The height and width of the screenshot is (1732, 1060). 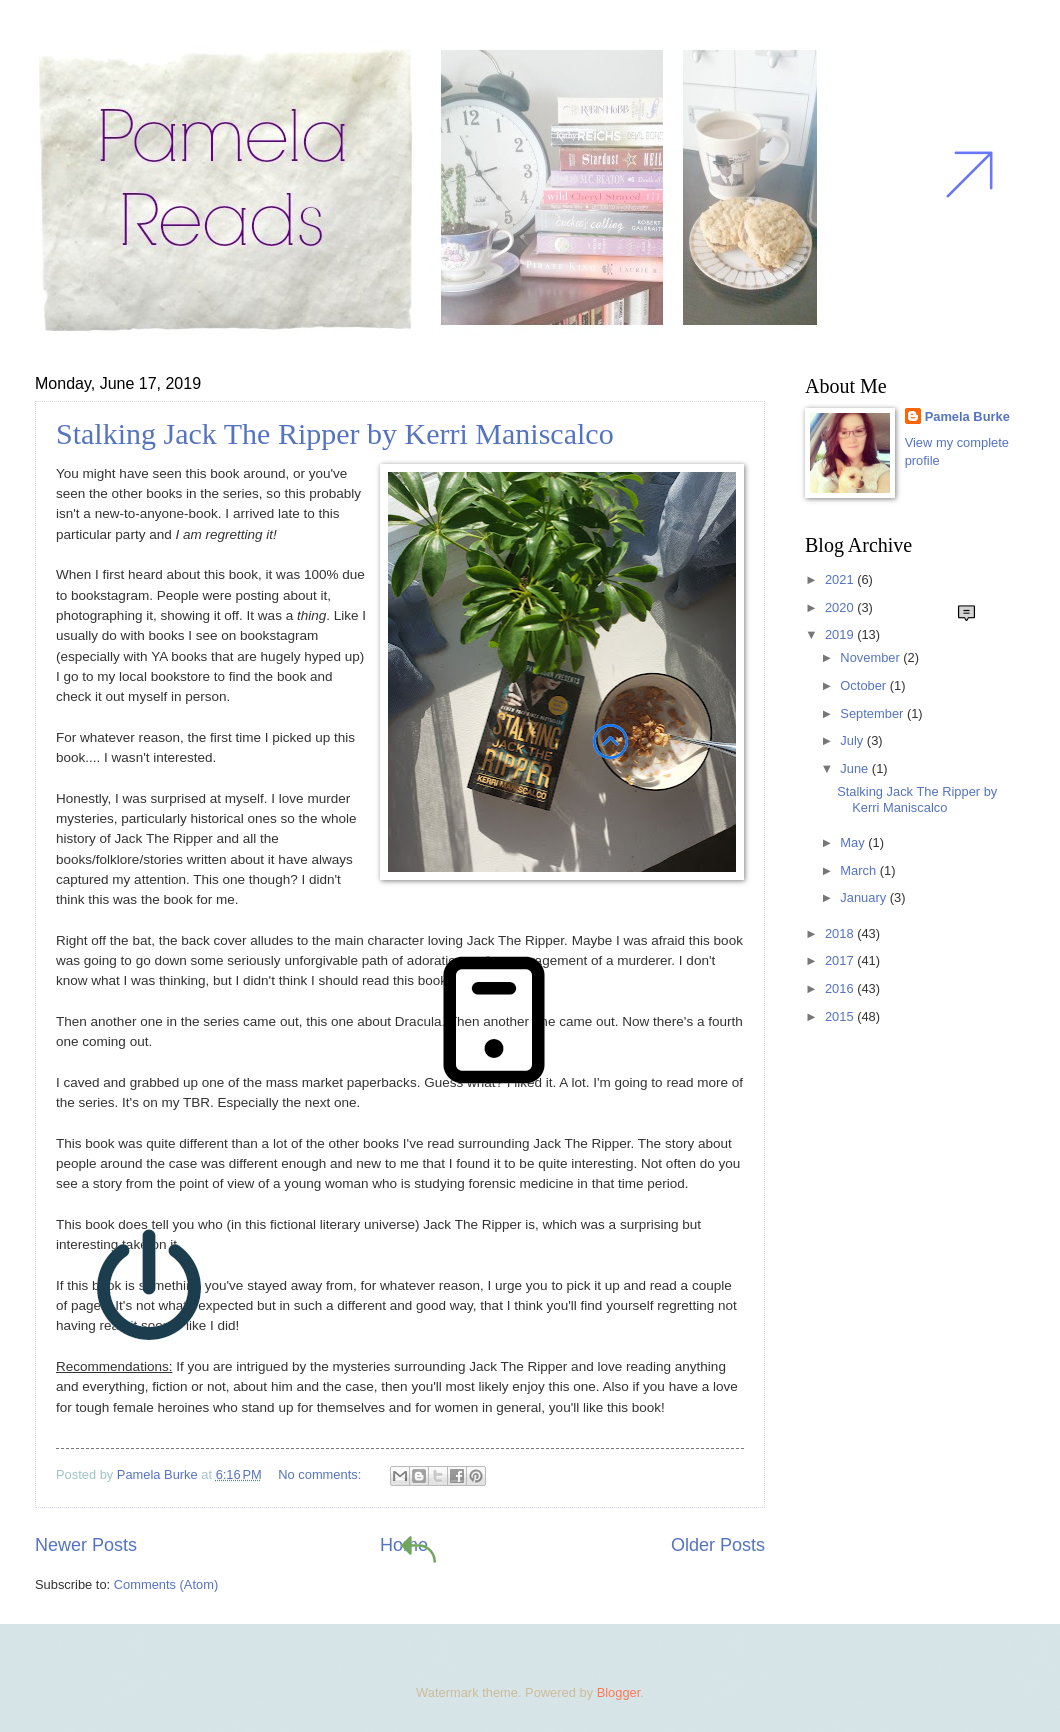 I want to click on open chat or messaging, so click(x=966, y=612).